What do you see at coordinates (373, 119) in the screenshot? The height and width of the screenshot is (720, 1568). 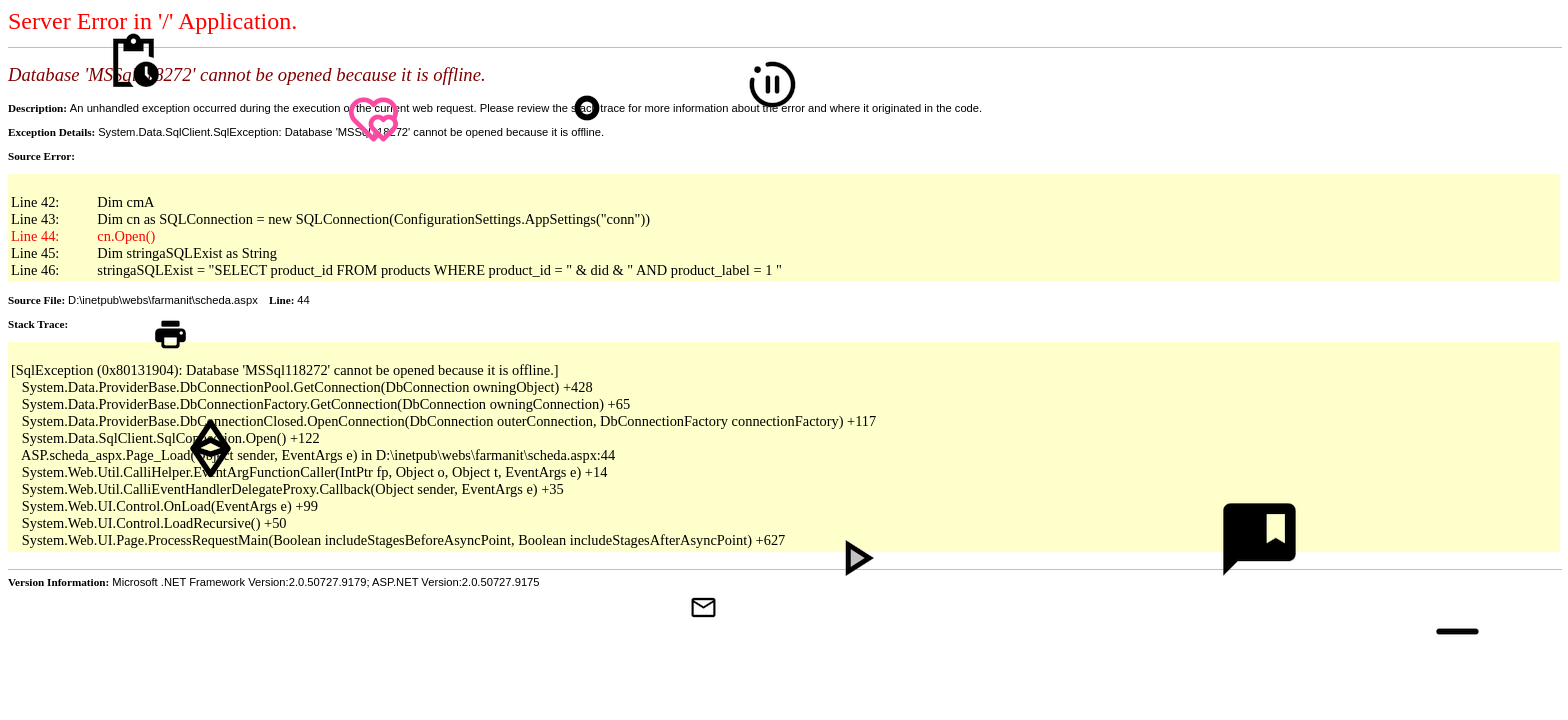 I see `view liked or favorited items` at bounding box center [373, 119].